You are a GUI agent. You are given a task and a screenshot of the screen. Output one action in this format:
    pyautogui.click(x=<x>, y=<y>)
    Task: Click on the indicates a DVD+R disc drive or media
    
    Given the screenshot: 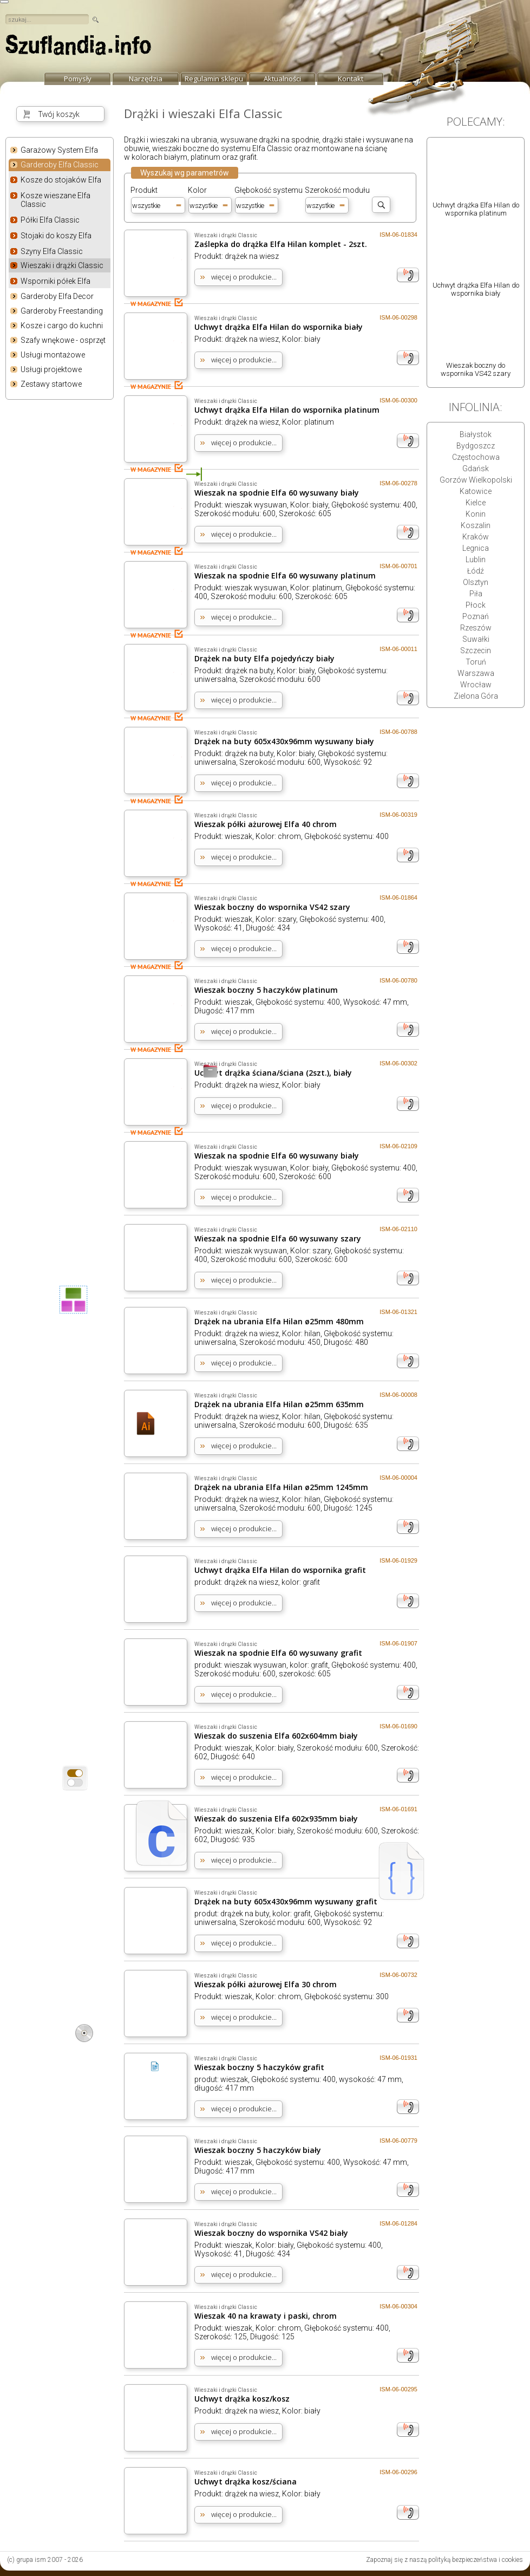 What is the action you would take?
    pyautogui.click(x=84, y=2033)
    